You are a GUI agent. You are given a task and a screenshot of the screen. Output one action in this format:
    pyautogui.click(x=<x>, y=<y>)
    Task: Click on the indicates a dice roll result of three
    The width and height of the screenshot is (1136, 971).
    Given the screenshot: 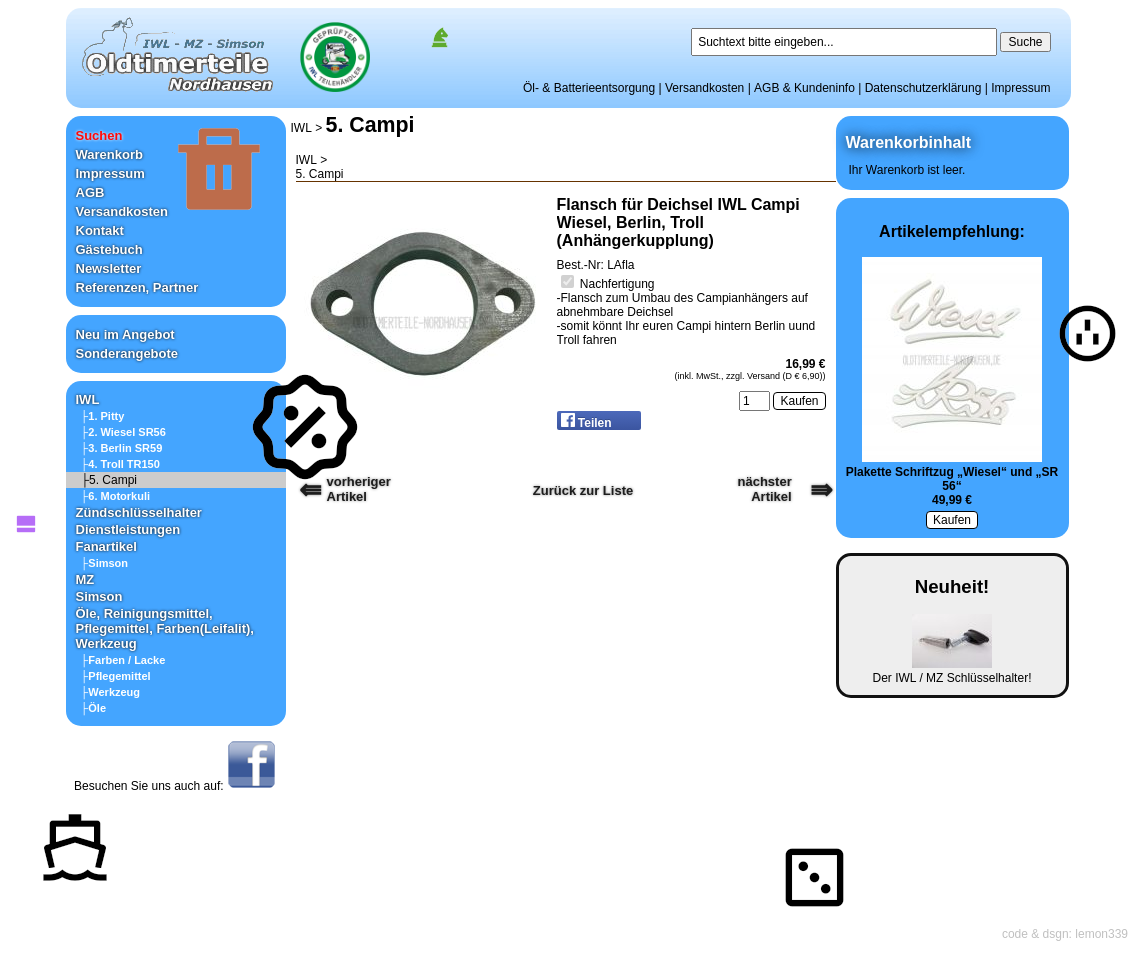 What is the action you would take?
    pyautogui.click(x=814, y=877)
    